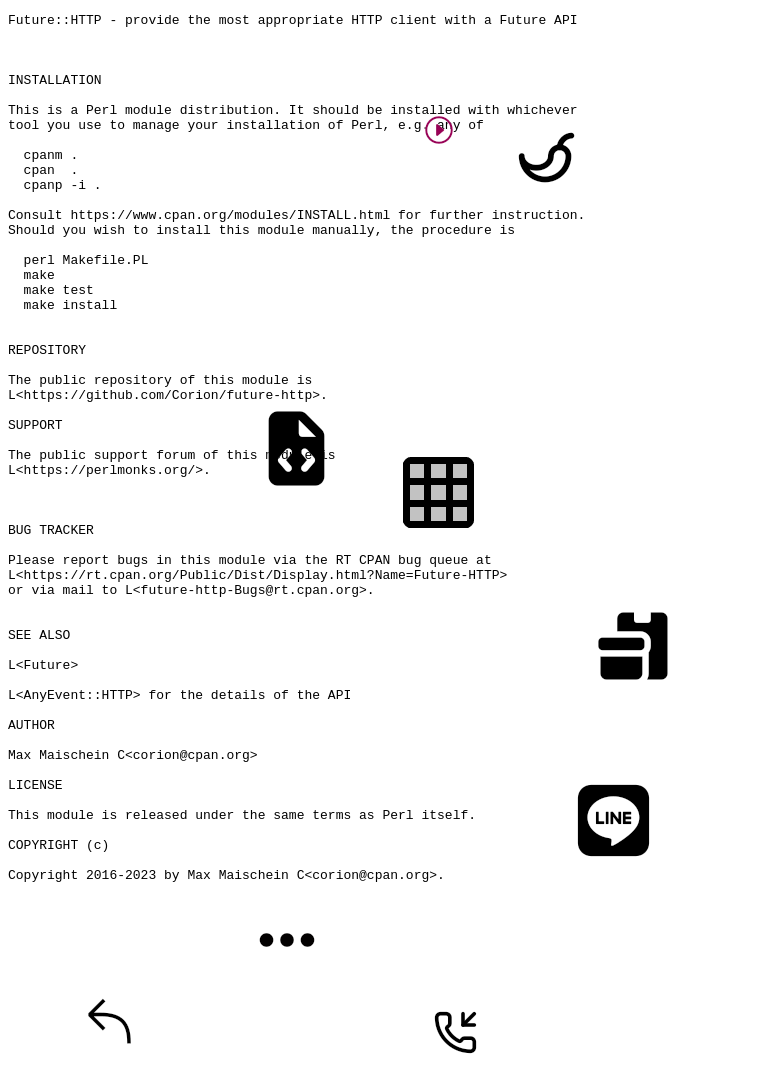 This screenshot has height=1070, width=768. I want to click on view packing or shipping status, so click(634, 646).